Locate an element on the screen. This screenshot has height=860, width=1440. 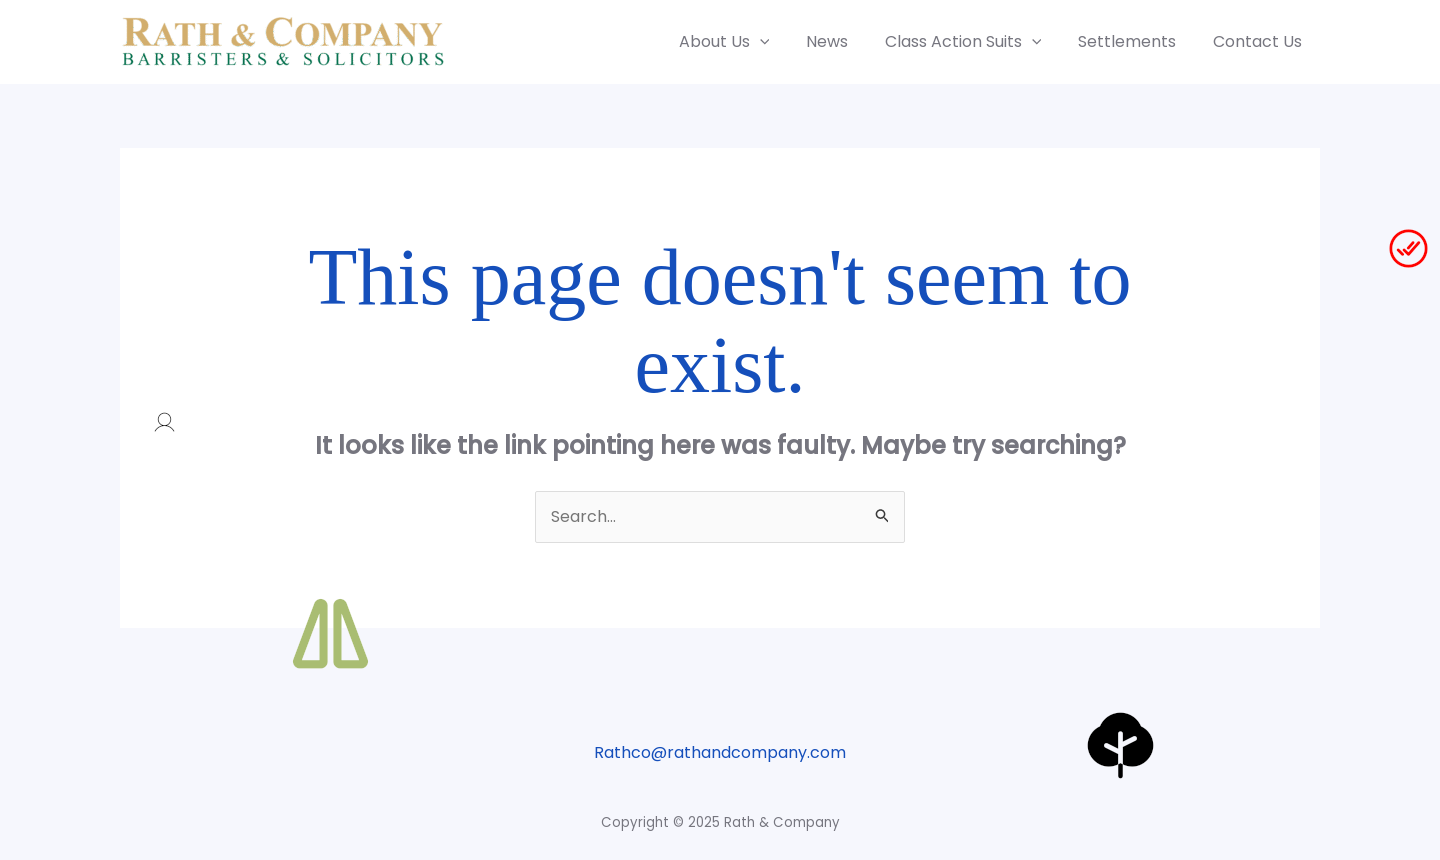
task or item marked as complete is located at coordinates (1408, 248).